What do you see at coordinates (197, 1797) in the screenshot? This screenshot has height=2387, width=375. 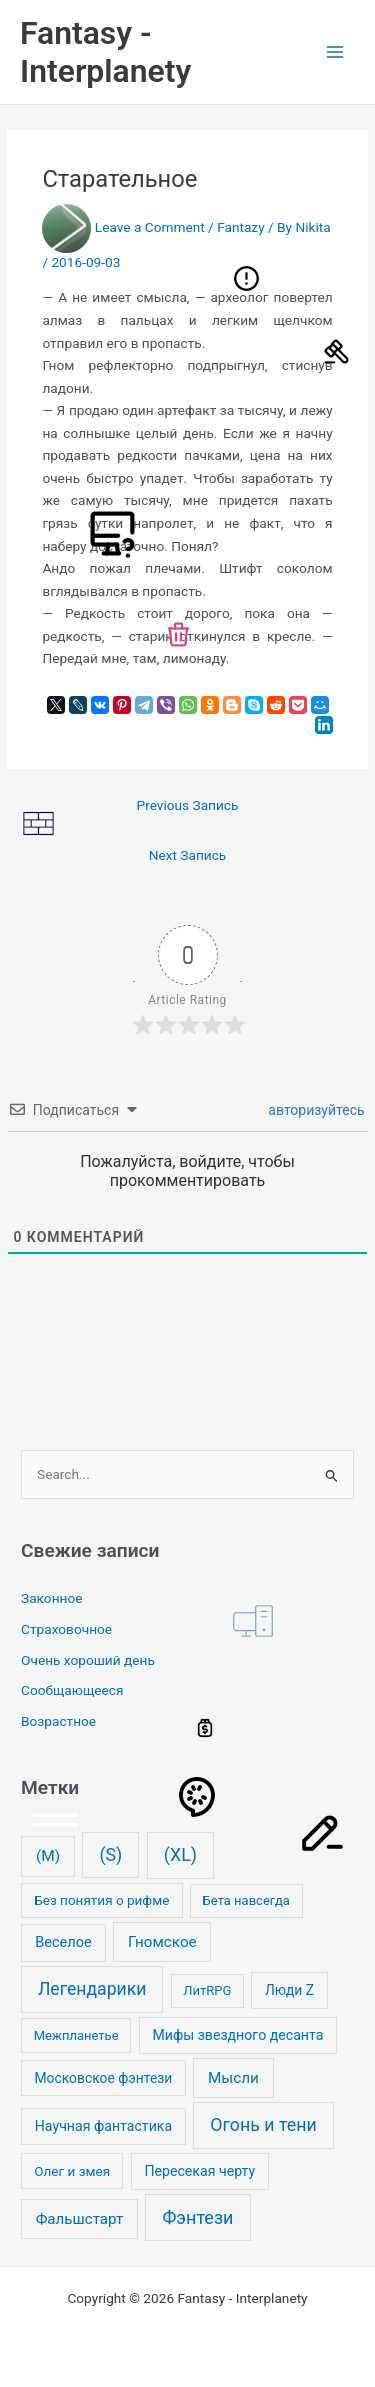 I see `cucumber testing framework logo` at bounding box center [197, 1797].